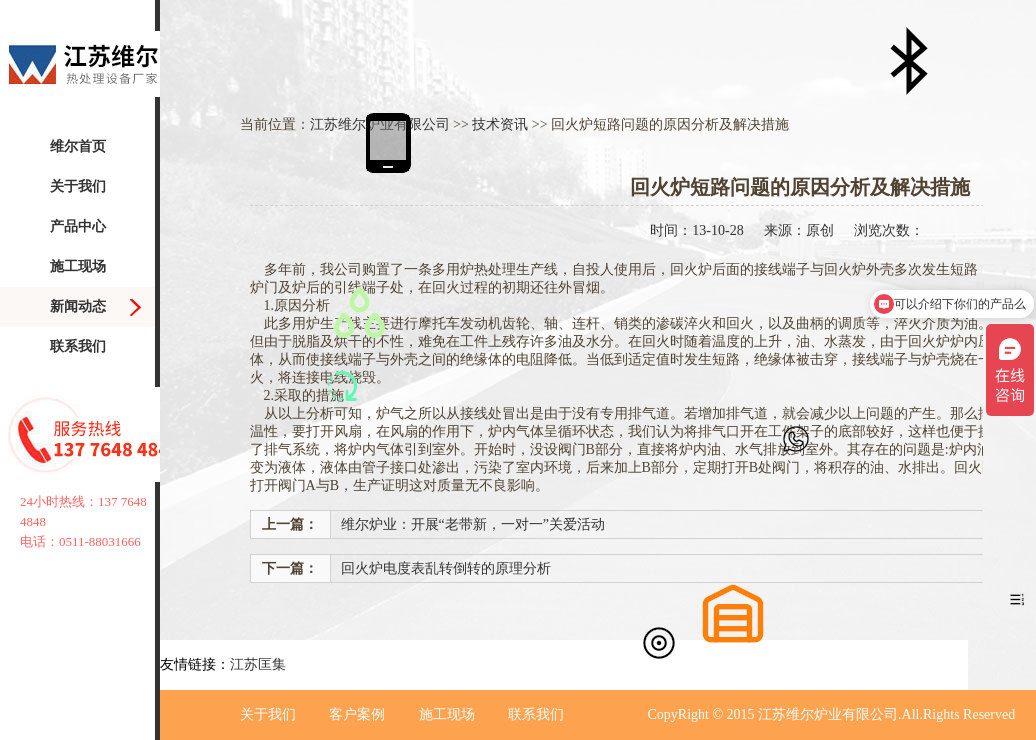  Describe the element at coordinates (733, 615) in the screenshot. I see `access warehouse or storage inventory` at that location.